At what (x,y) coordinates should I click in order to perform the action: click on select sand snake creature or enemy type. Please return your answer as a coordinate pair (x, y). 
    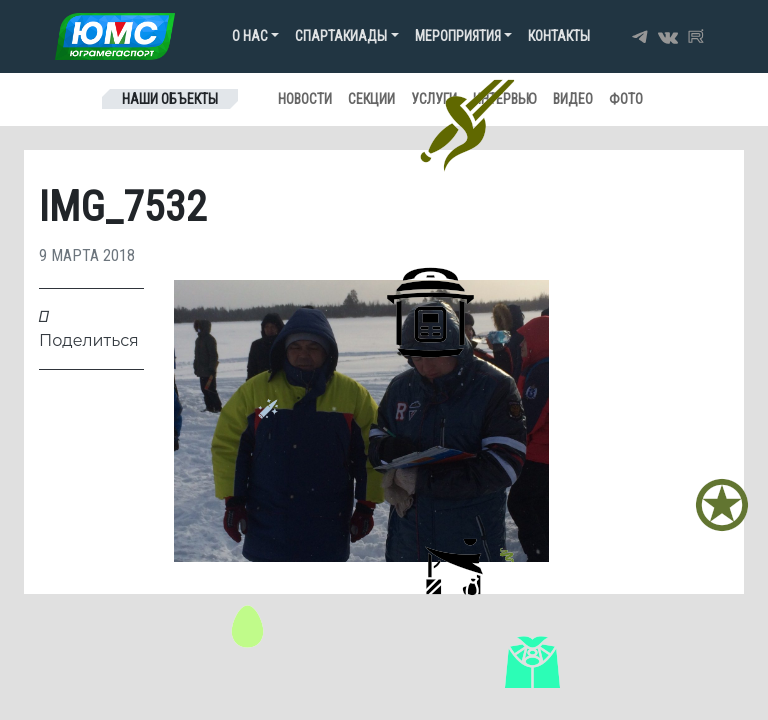
    Looking at the image, I should click on (507, 555).